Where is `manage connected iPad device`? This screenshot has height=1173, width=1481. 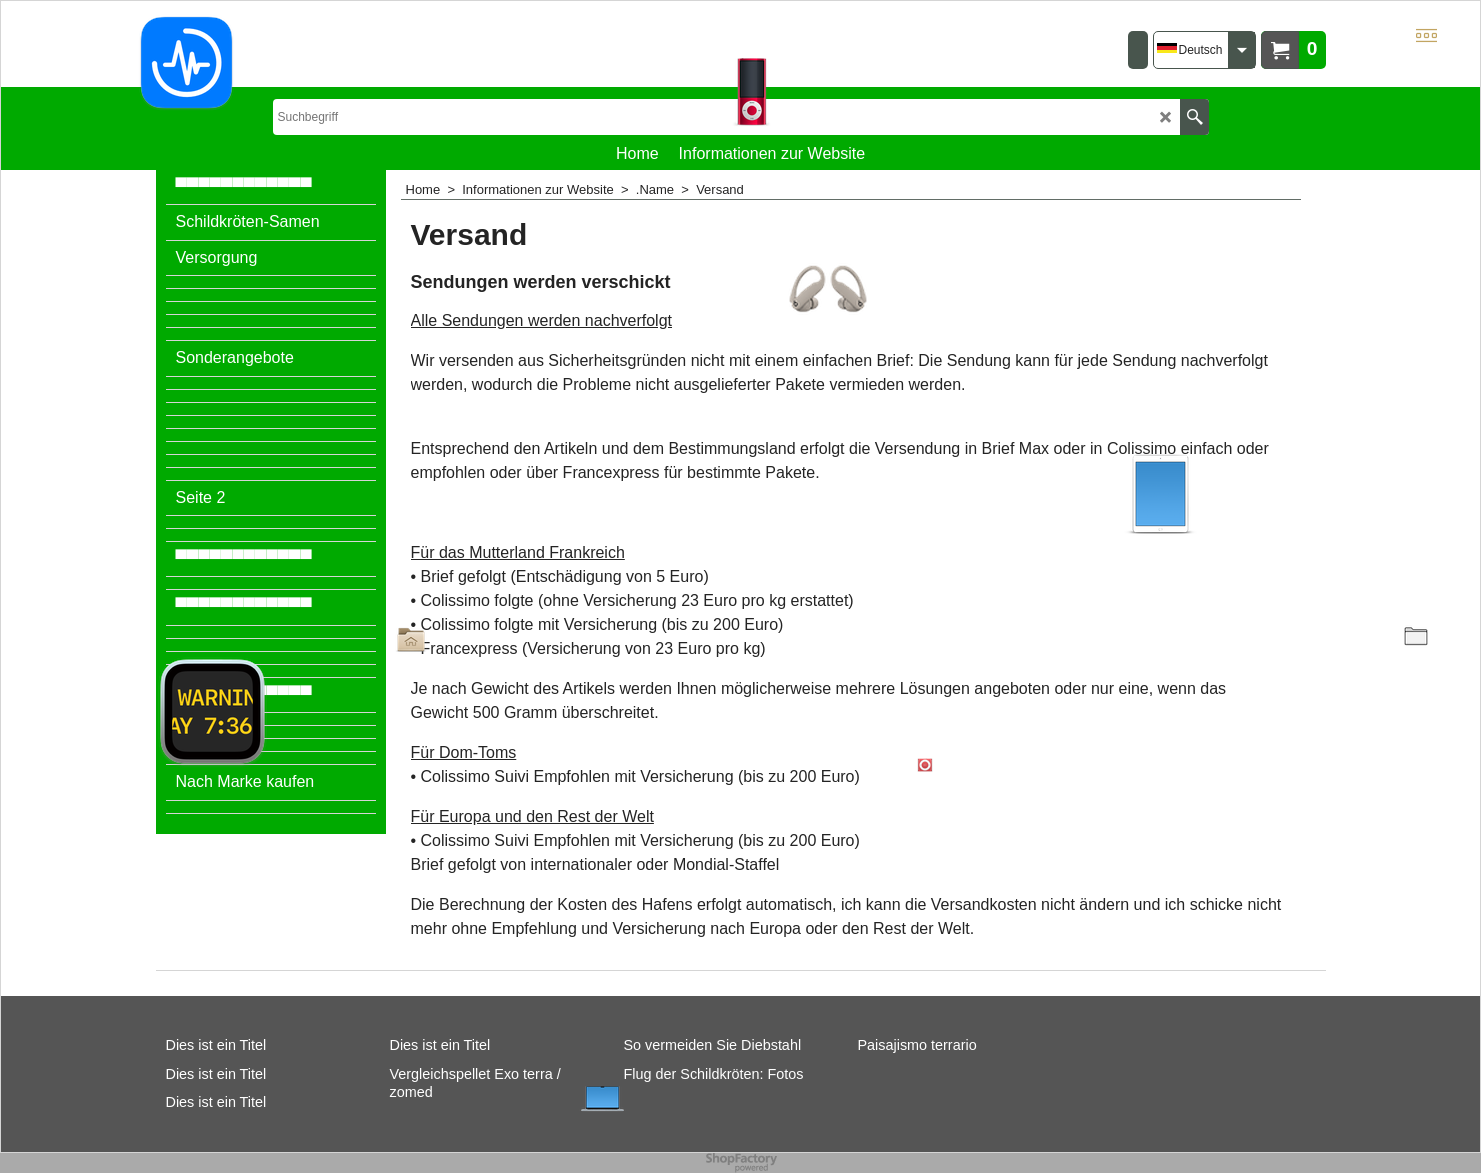
manage connected iPad device is located at coordinates (1160, 493).